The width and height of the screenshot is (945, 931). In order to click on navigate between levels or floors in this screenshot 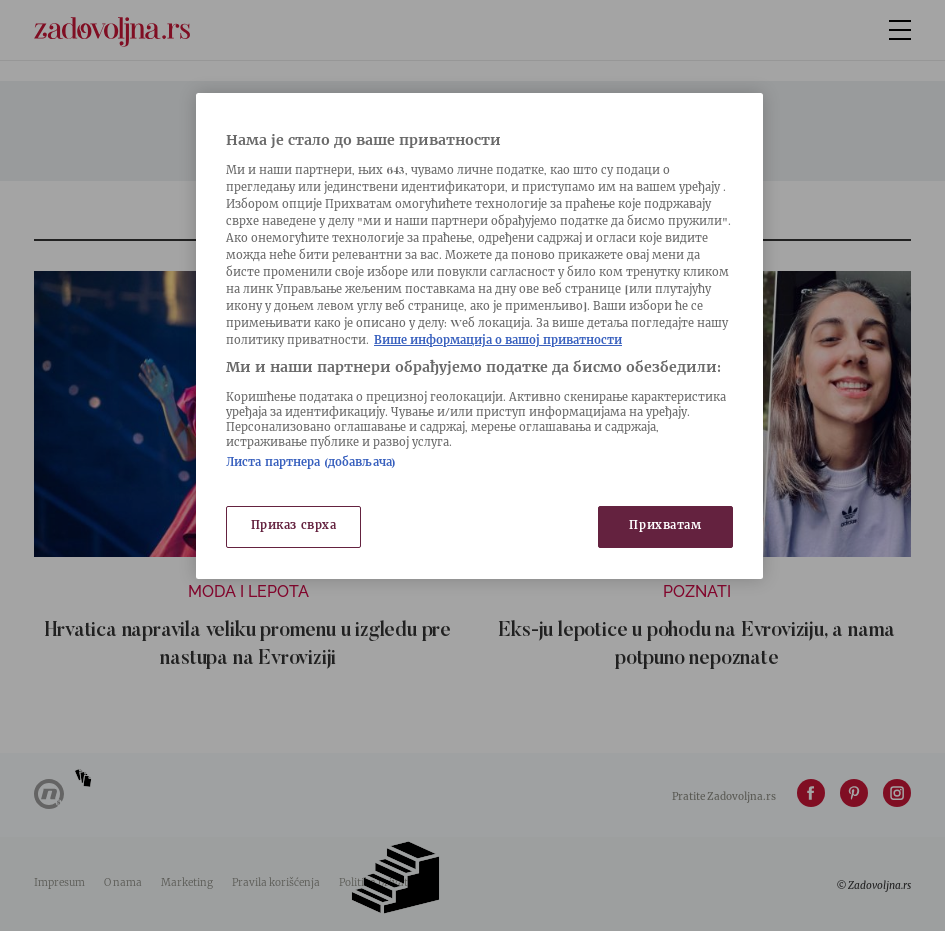, I will do `click(395, 877)`.